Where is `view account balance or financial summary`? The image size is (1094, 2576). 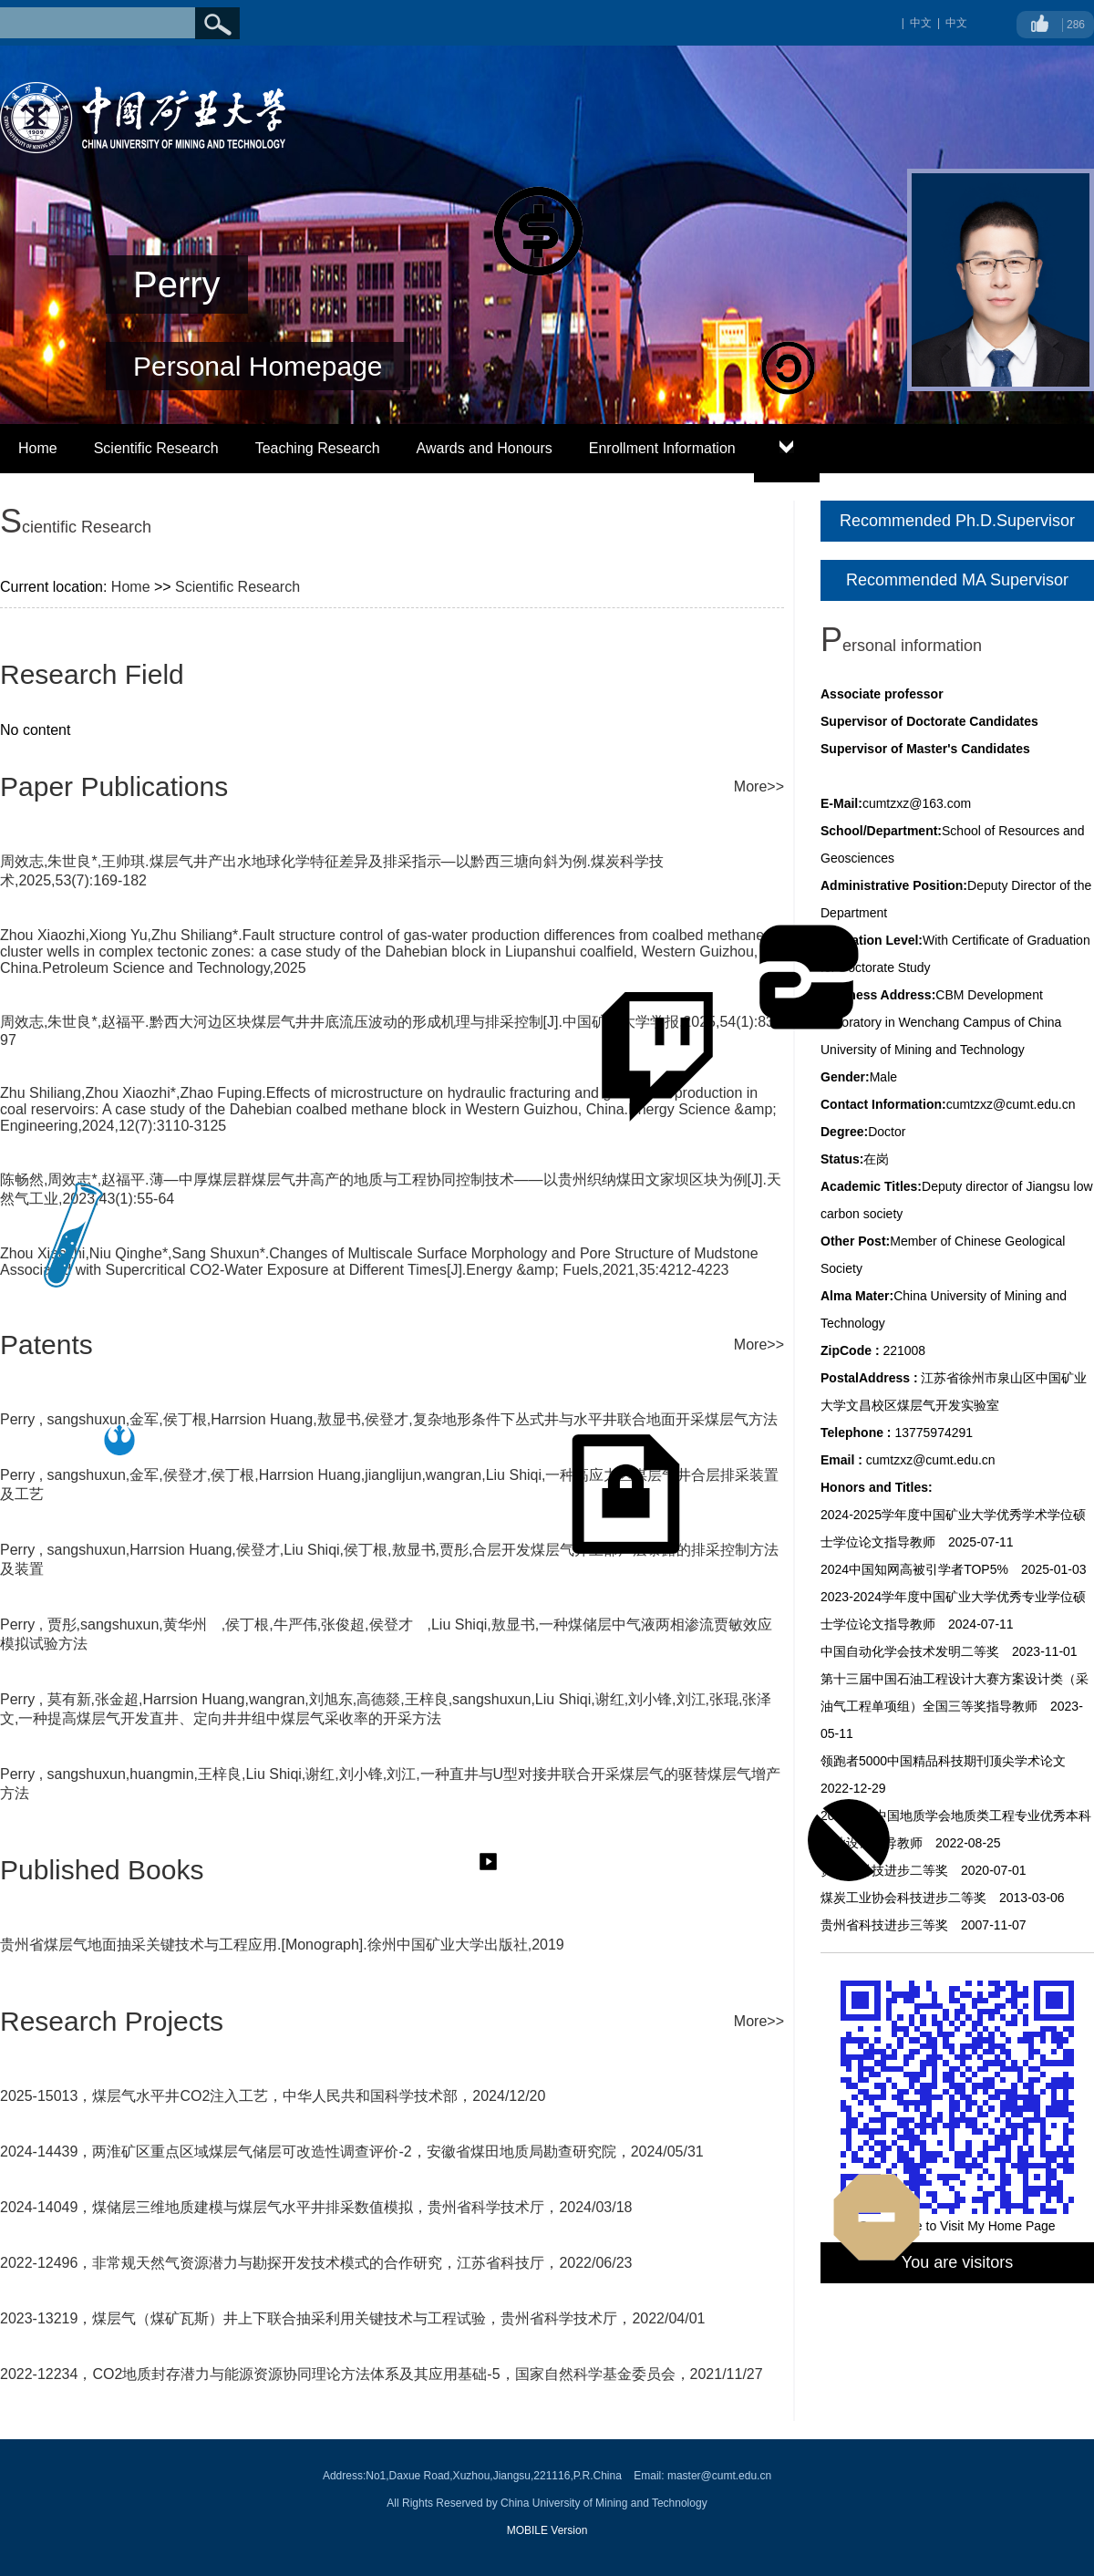
view account balance or financial summary is located at coordinates (538, 231).